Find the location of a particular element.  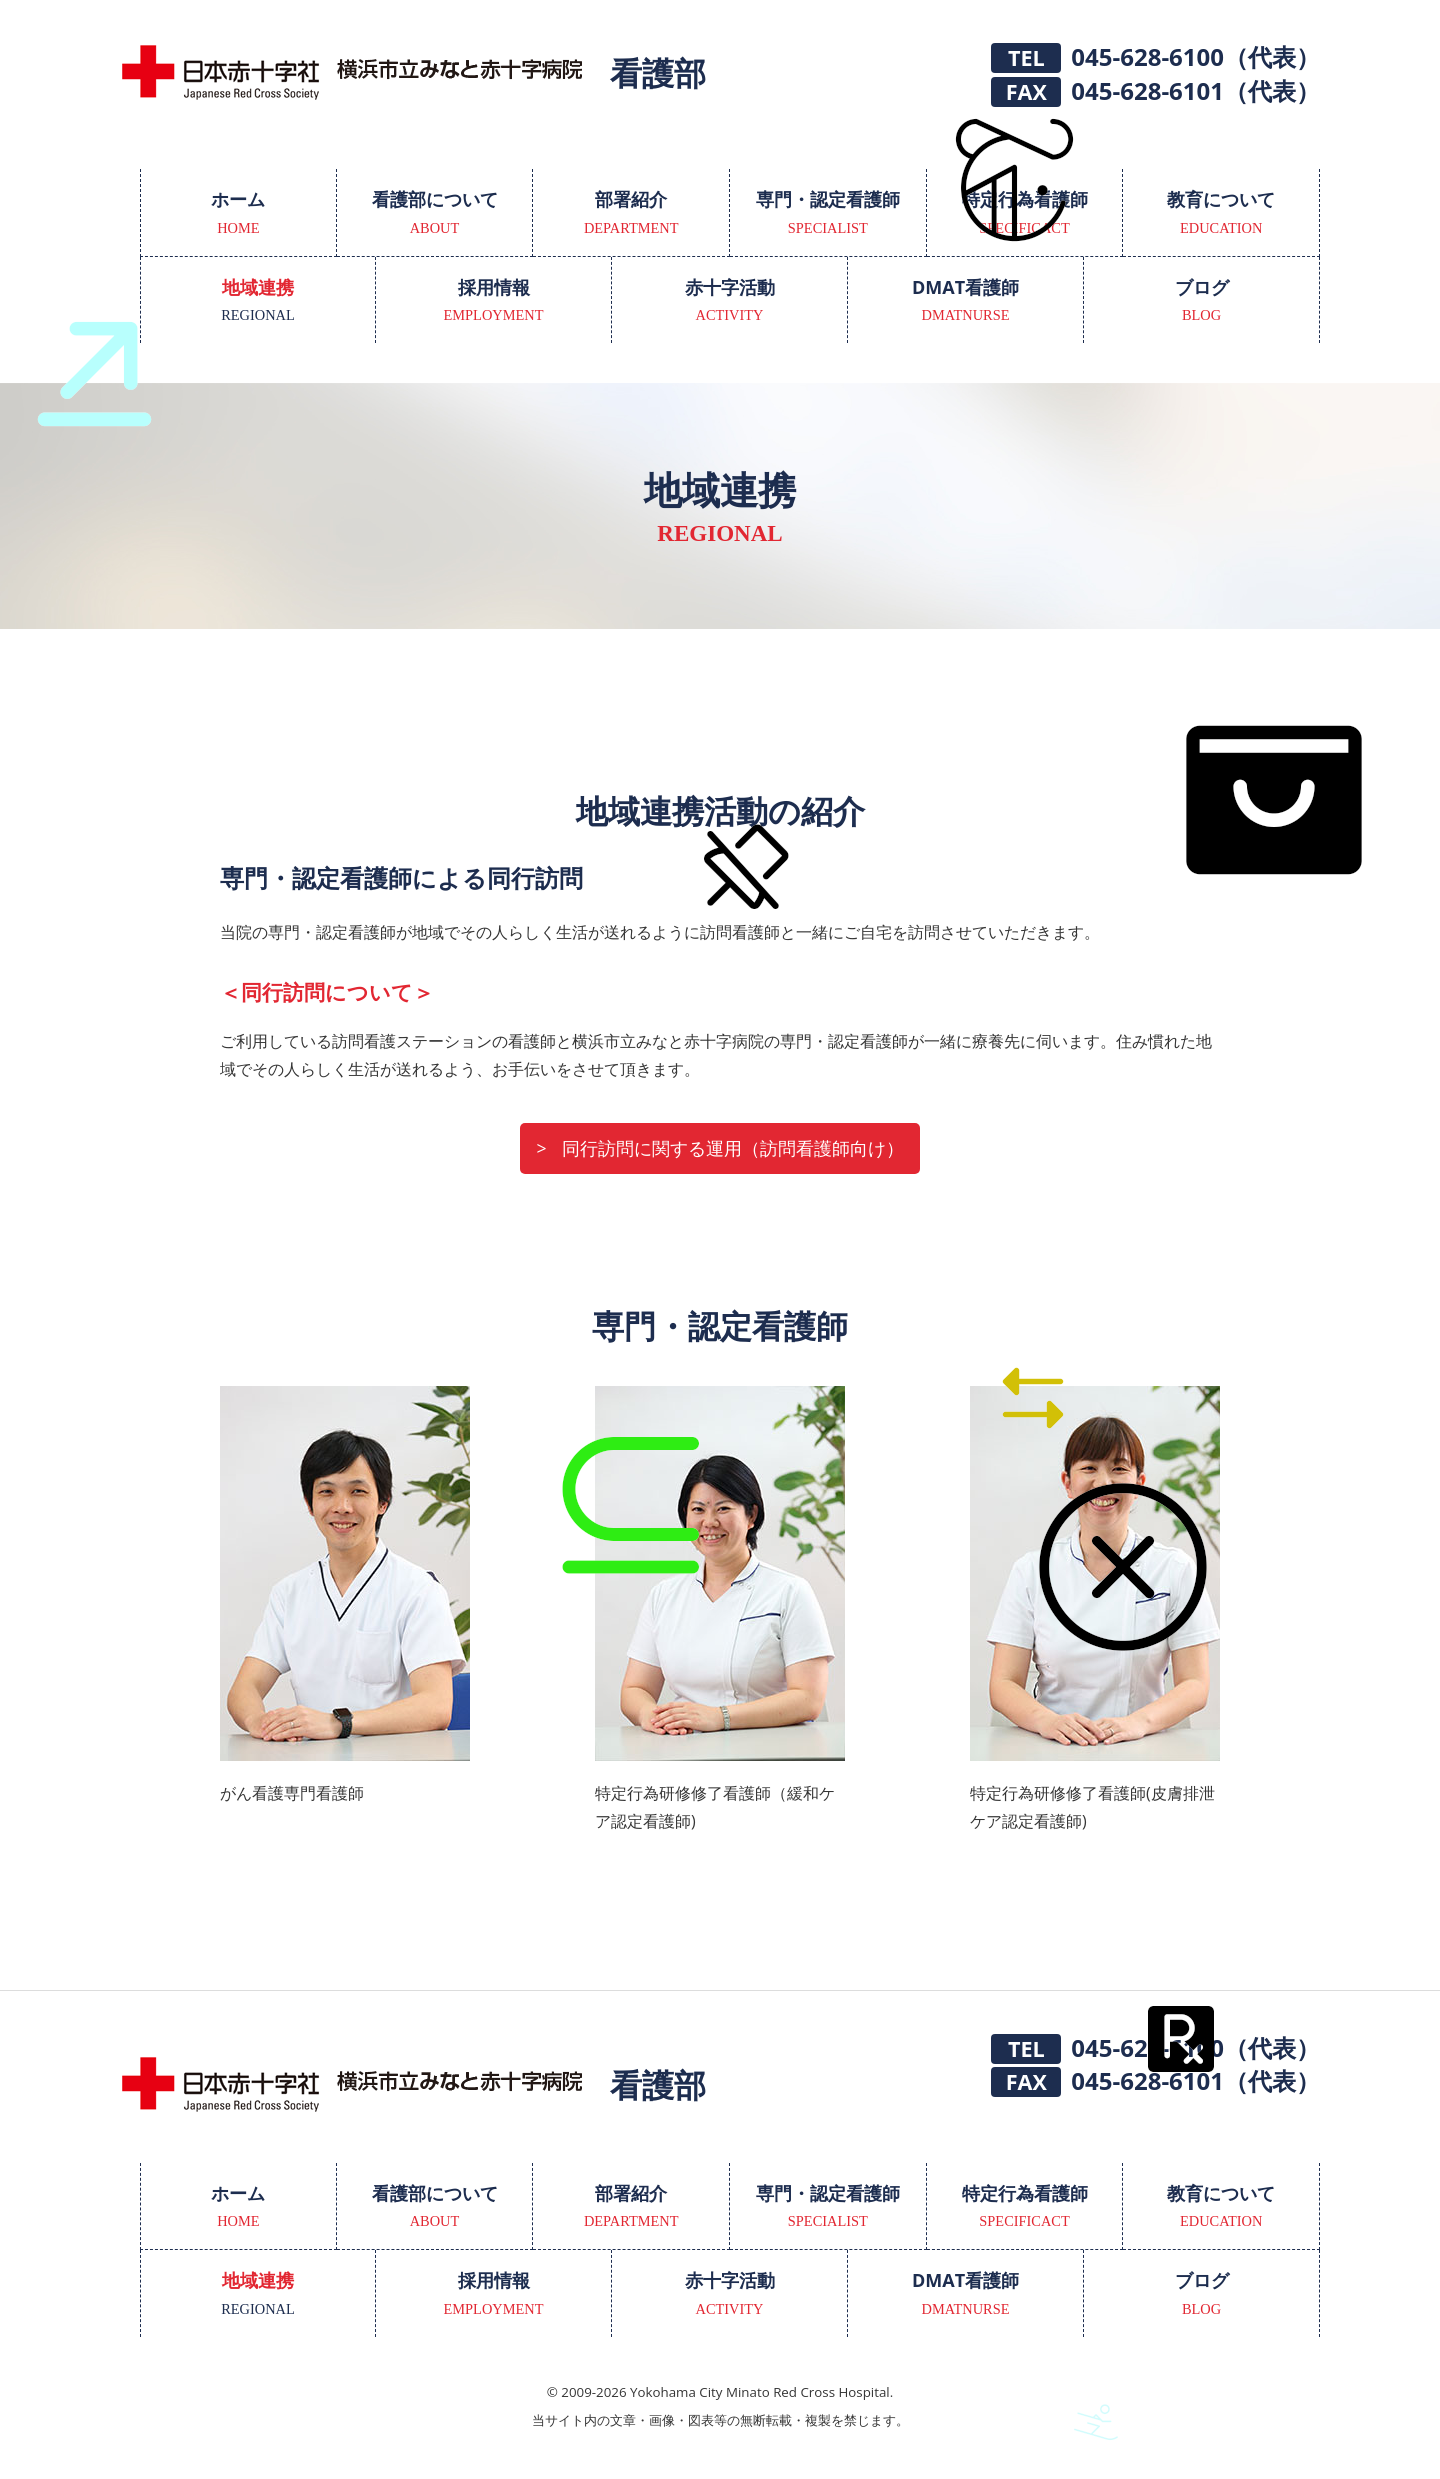

swap or exchange items is located at coordinates (1033, 1398).